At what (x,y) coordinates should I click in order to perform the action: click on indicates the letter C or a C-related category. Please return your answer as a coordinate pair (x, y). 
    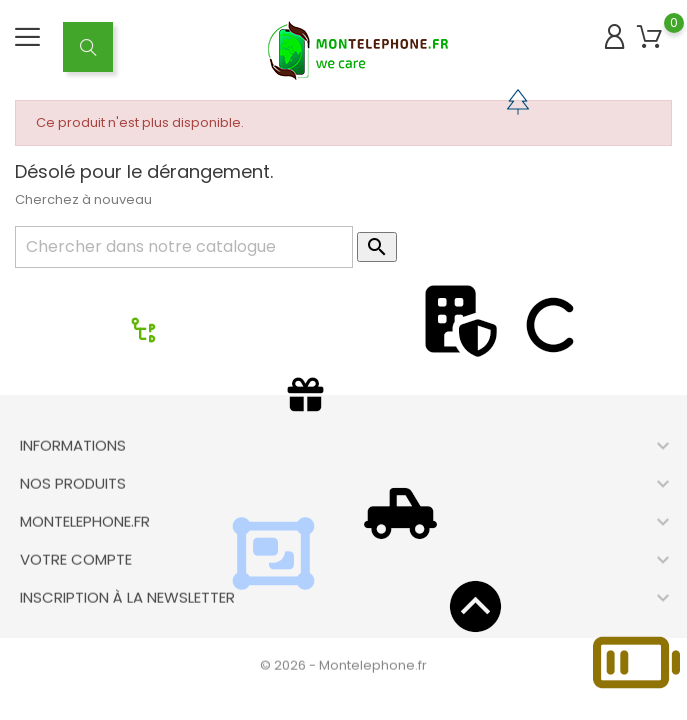
    Looking at the image, I should click on (550, 325).